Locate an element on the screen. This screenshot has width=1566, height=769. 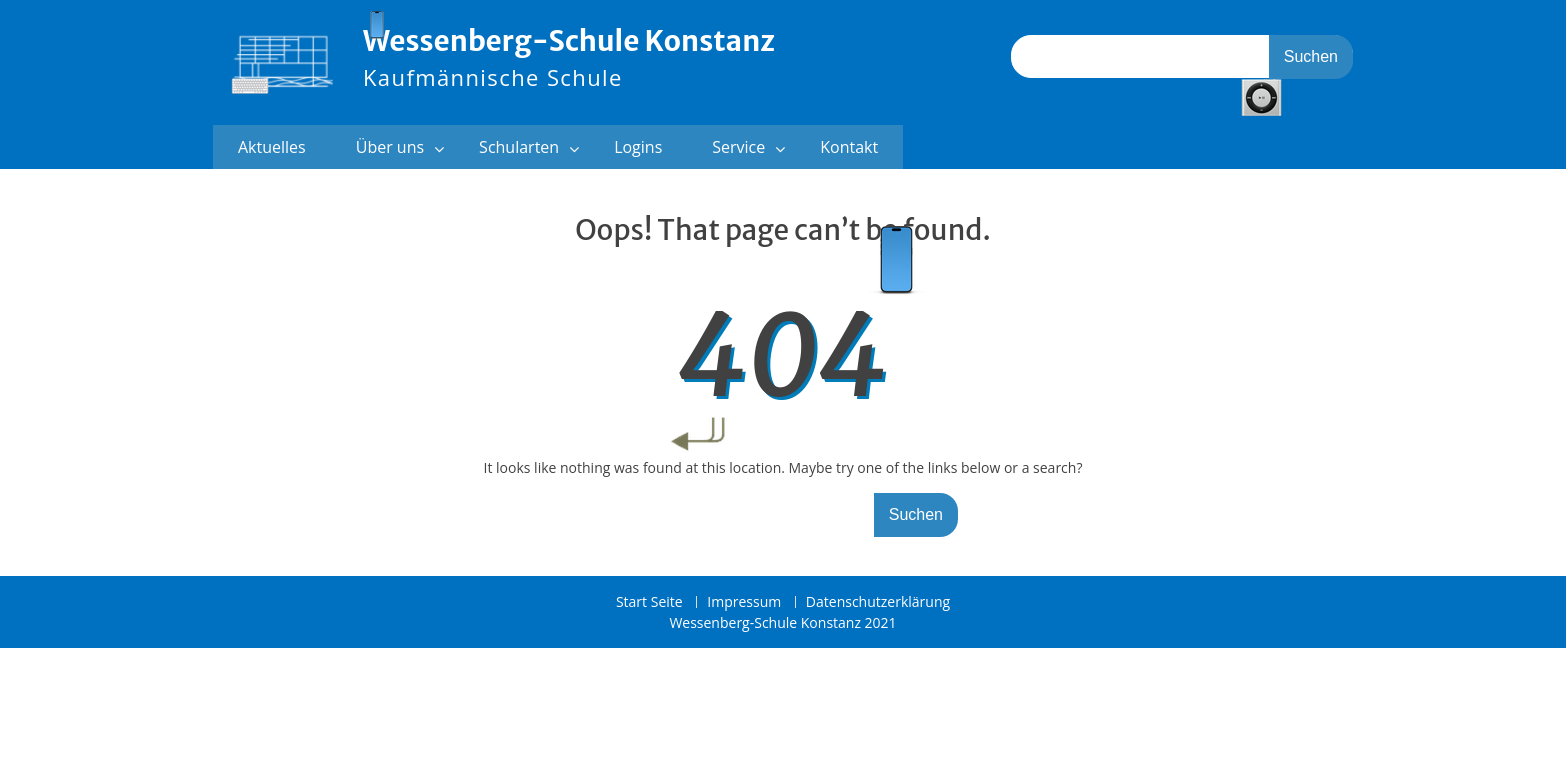
iPhone 14 Pro device icon is located at coordinates (377, 25).